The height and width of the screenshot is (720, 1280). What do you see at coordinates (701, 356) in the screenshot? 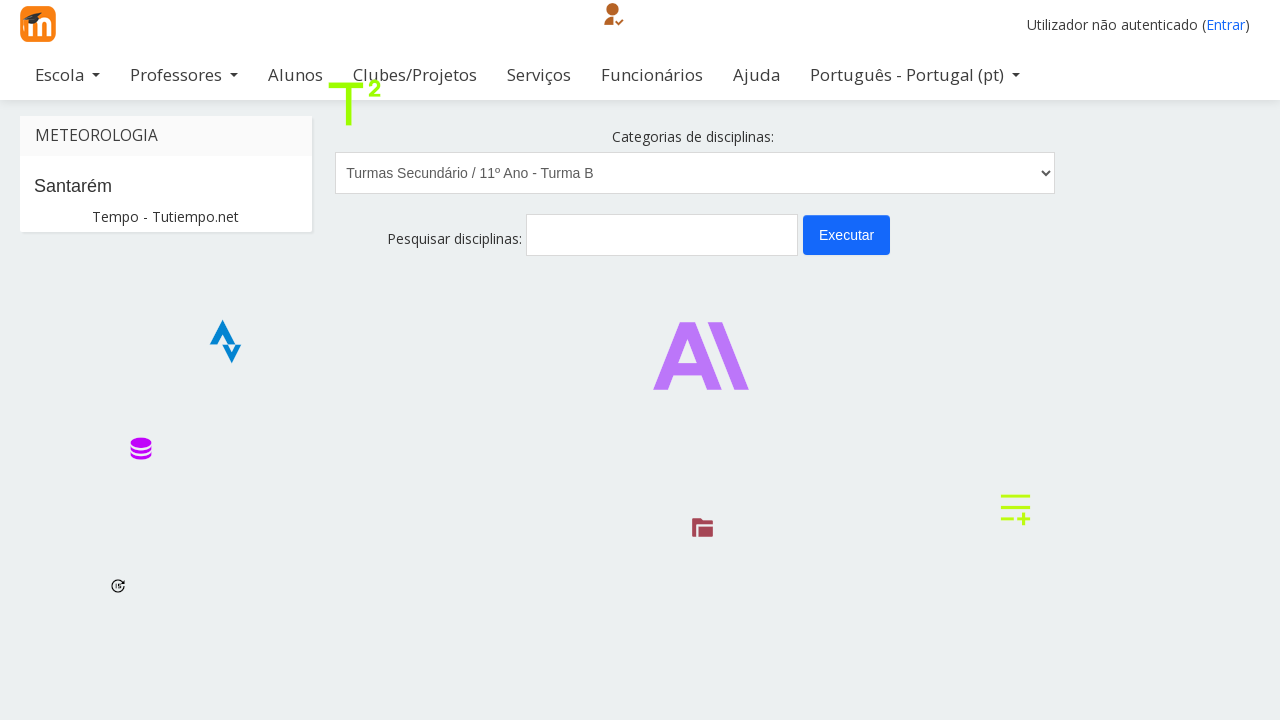
I see `anthropic company logo` at bounding box center [701, 356].